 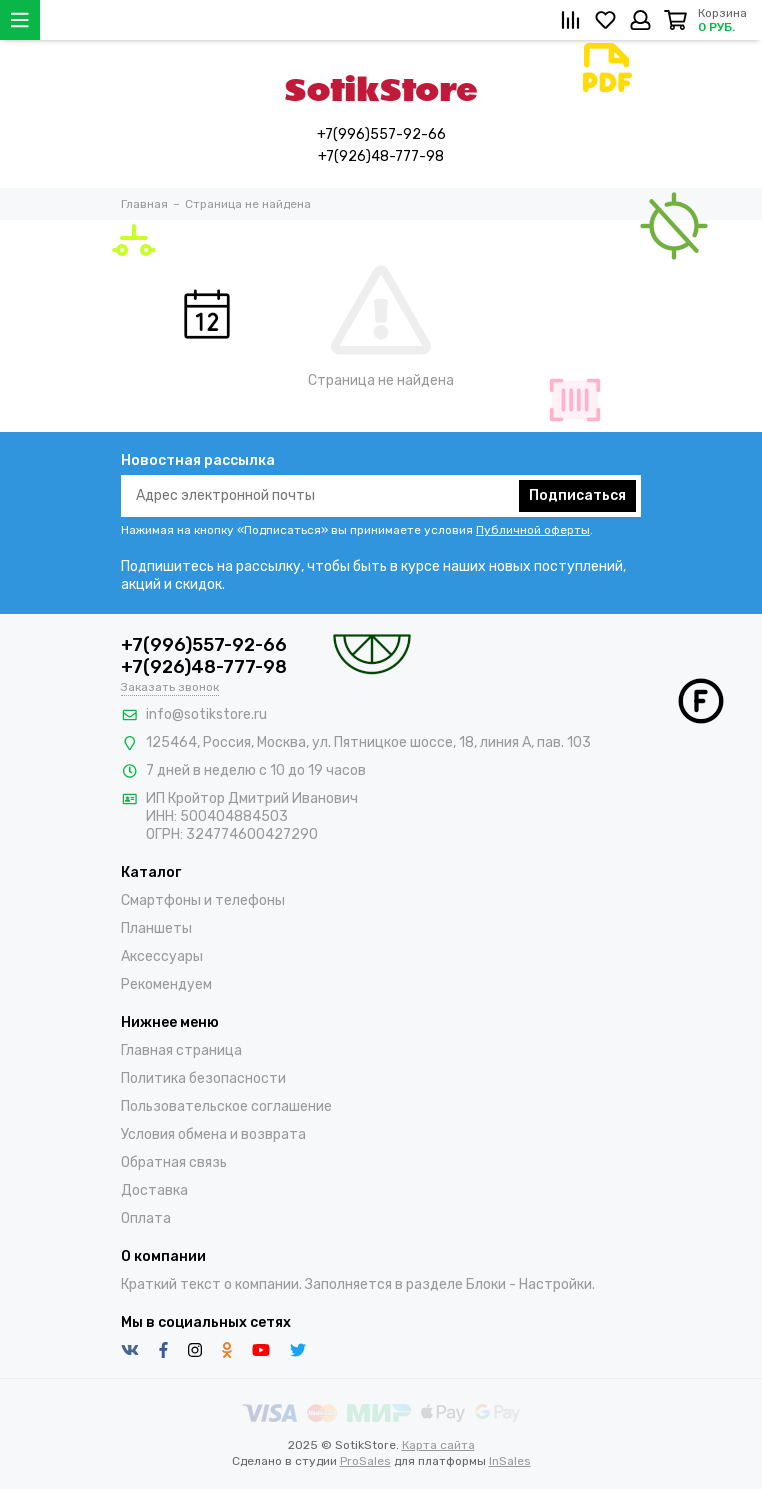 What do you see at coordinates (372, 648) in the screenshot?
I see `indicates citrus or fruit-related content` at bounding box center [372, 648].